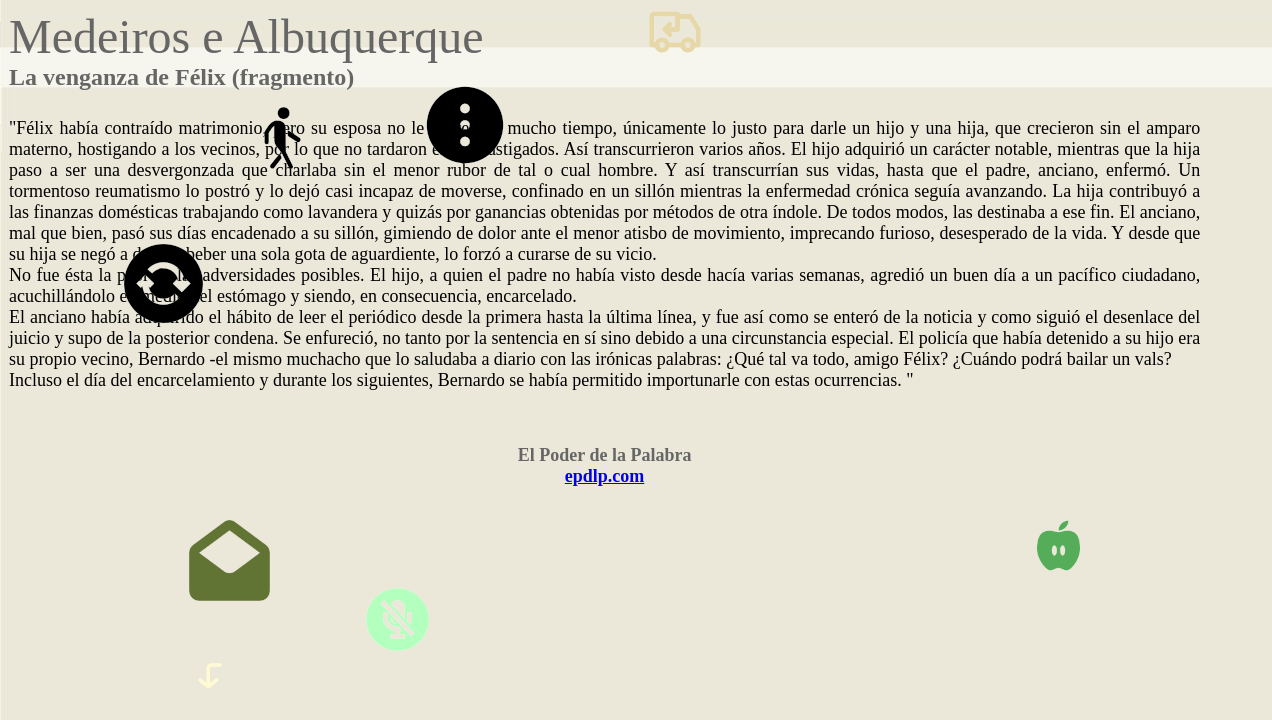 The width and height of the screenshot is (1272, 720). I want to click on sync data or refresh content, so click(163, 283).